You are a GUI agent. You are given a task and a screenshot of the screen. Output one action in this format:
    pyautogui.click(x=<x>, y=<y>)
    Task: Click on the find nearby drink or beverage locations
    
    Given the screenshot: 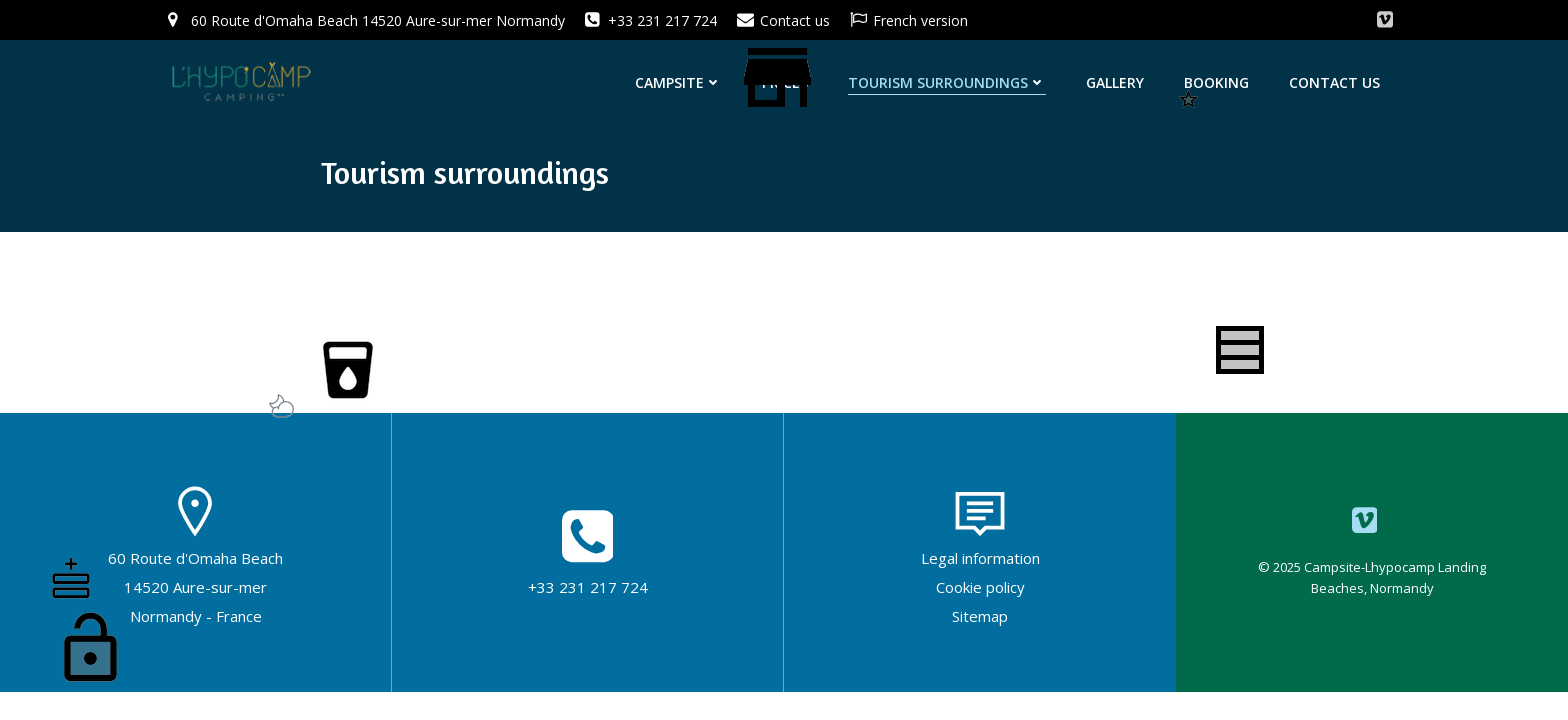 What is the action you would take?
    pyautogui.click(x=348, y=370)
    